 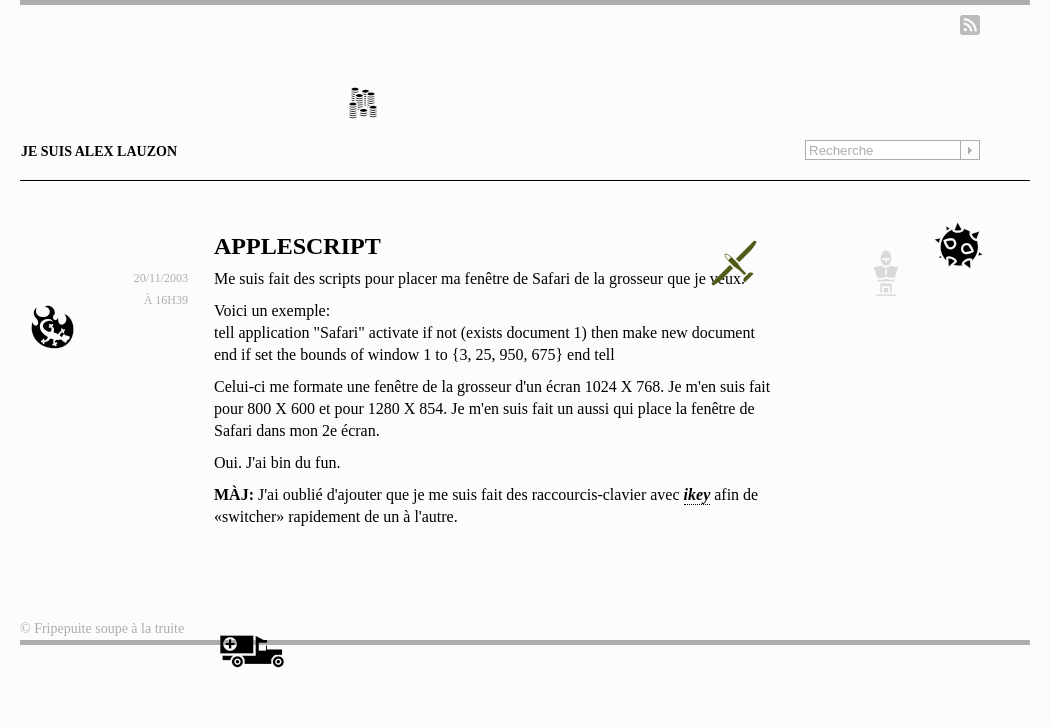 What do you see at coordinates (252, 651) in the screenshot?
I see `military ambulance unit or medical transport` at bounding box center [252, 651].